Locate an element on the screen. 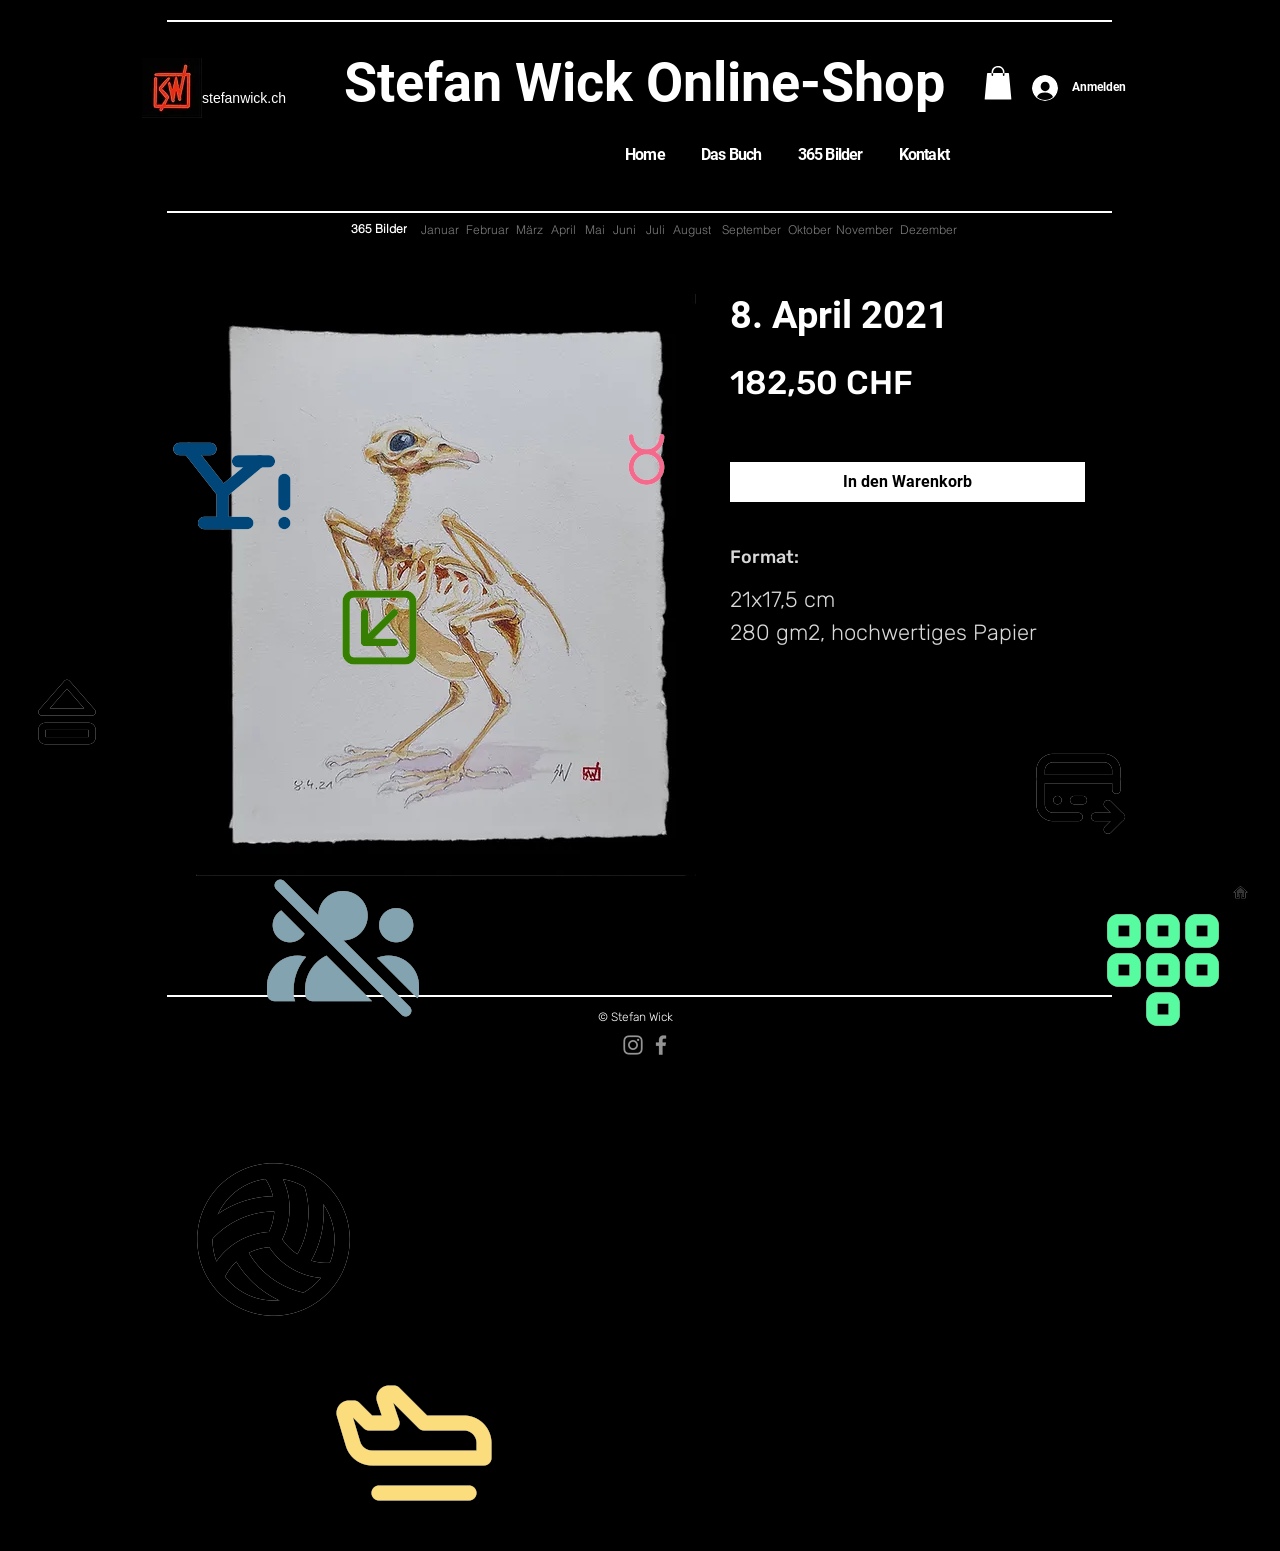 This screenshot has height=1551, width=1280. eject media or disc from player is located at coordinates (67, 712).